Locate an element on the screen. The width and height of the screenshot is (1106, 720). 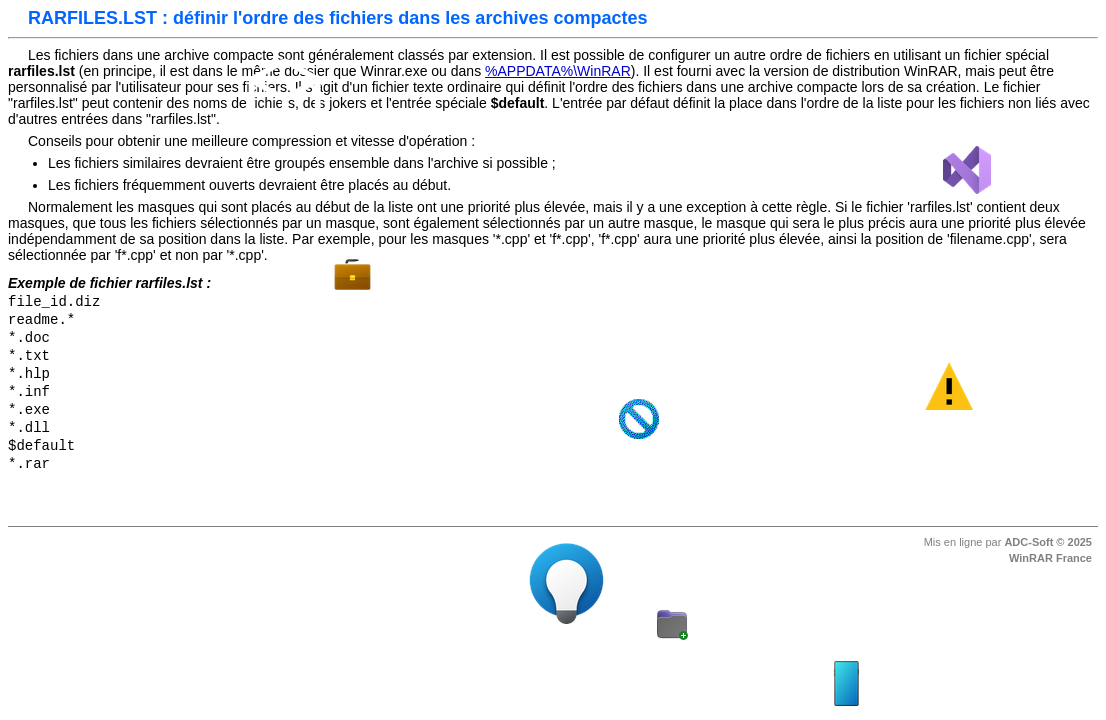
create a new folder is located at coordinates (672, 624).